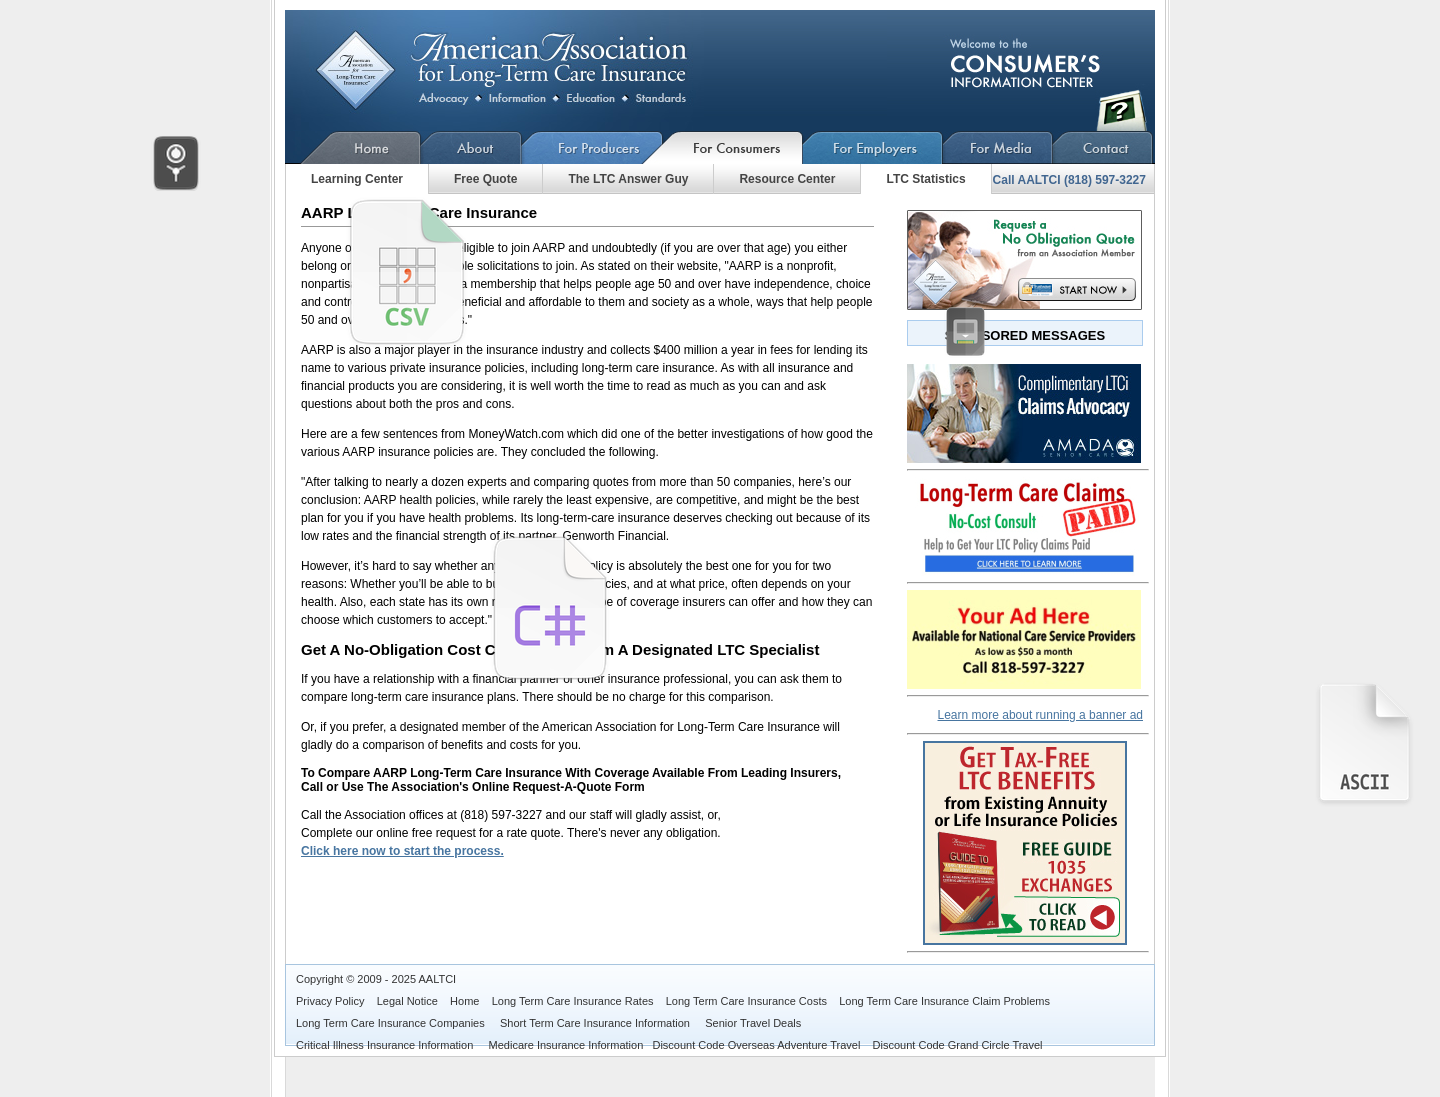  I want to click on a plain text or ascii file type indicator, so click(1364, 744).